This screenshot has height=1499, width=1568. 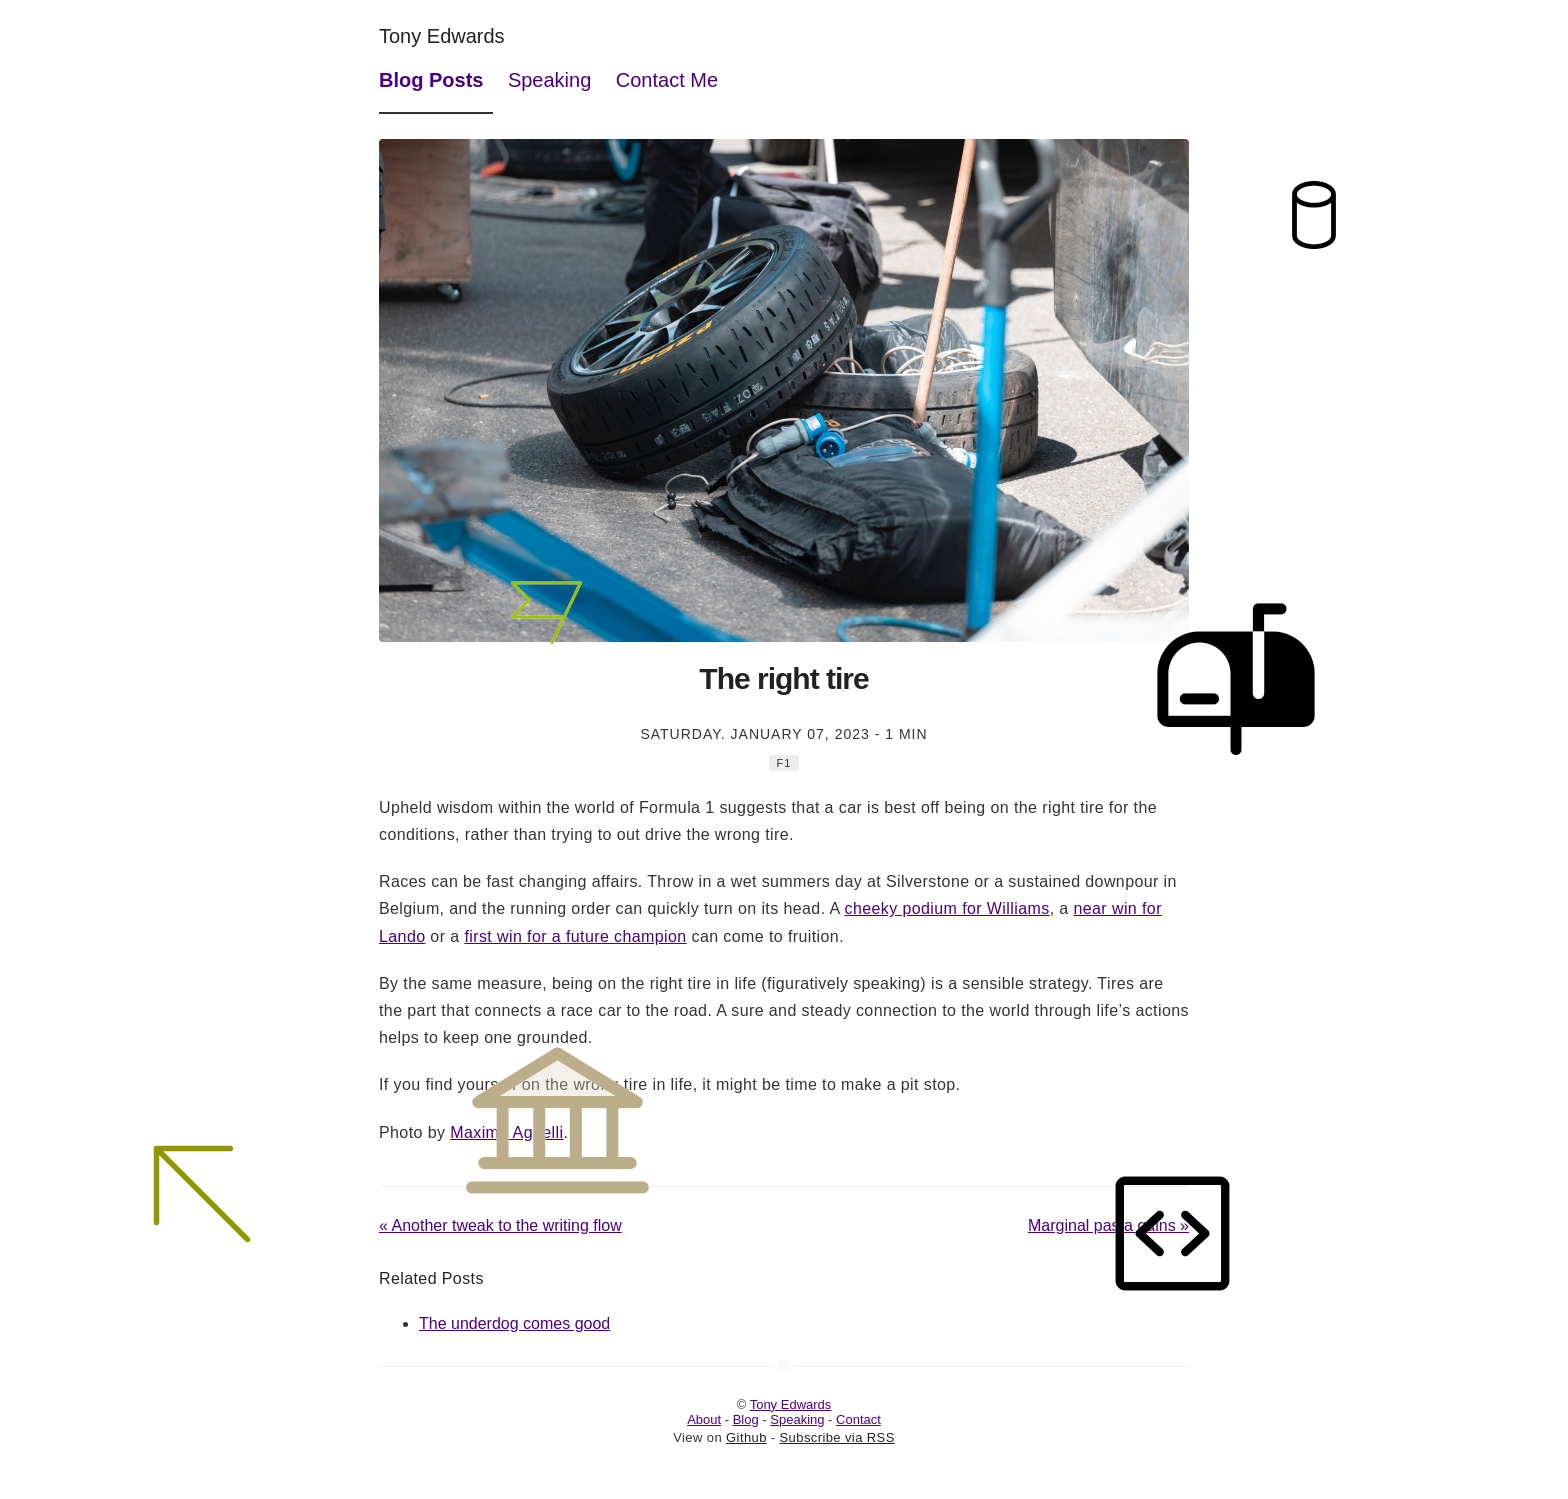 I want to click on view source code, so click(x=1172, y=1233).